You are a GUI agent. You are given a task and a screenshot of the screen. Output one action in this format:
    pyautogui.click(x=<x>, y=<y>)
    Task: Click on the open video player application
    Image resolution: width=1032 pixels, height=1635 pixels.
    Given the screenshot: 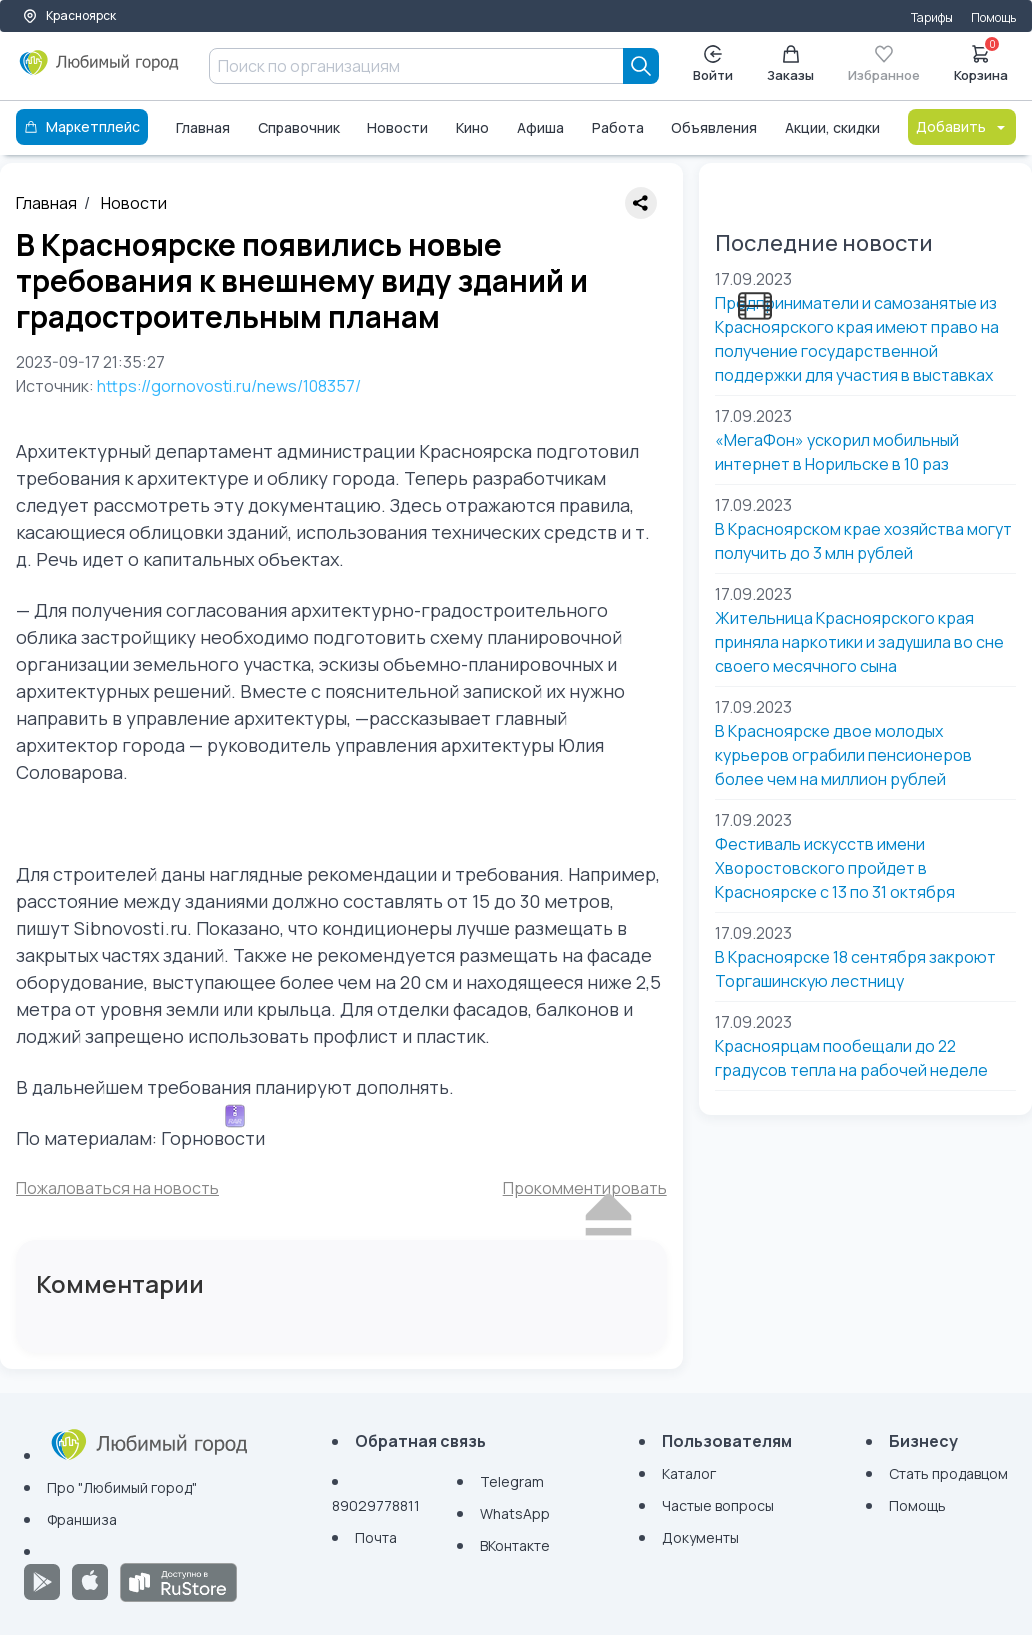 What is the action you would take?
    pyautogui.click(x=755, y=307)
    